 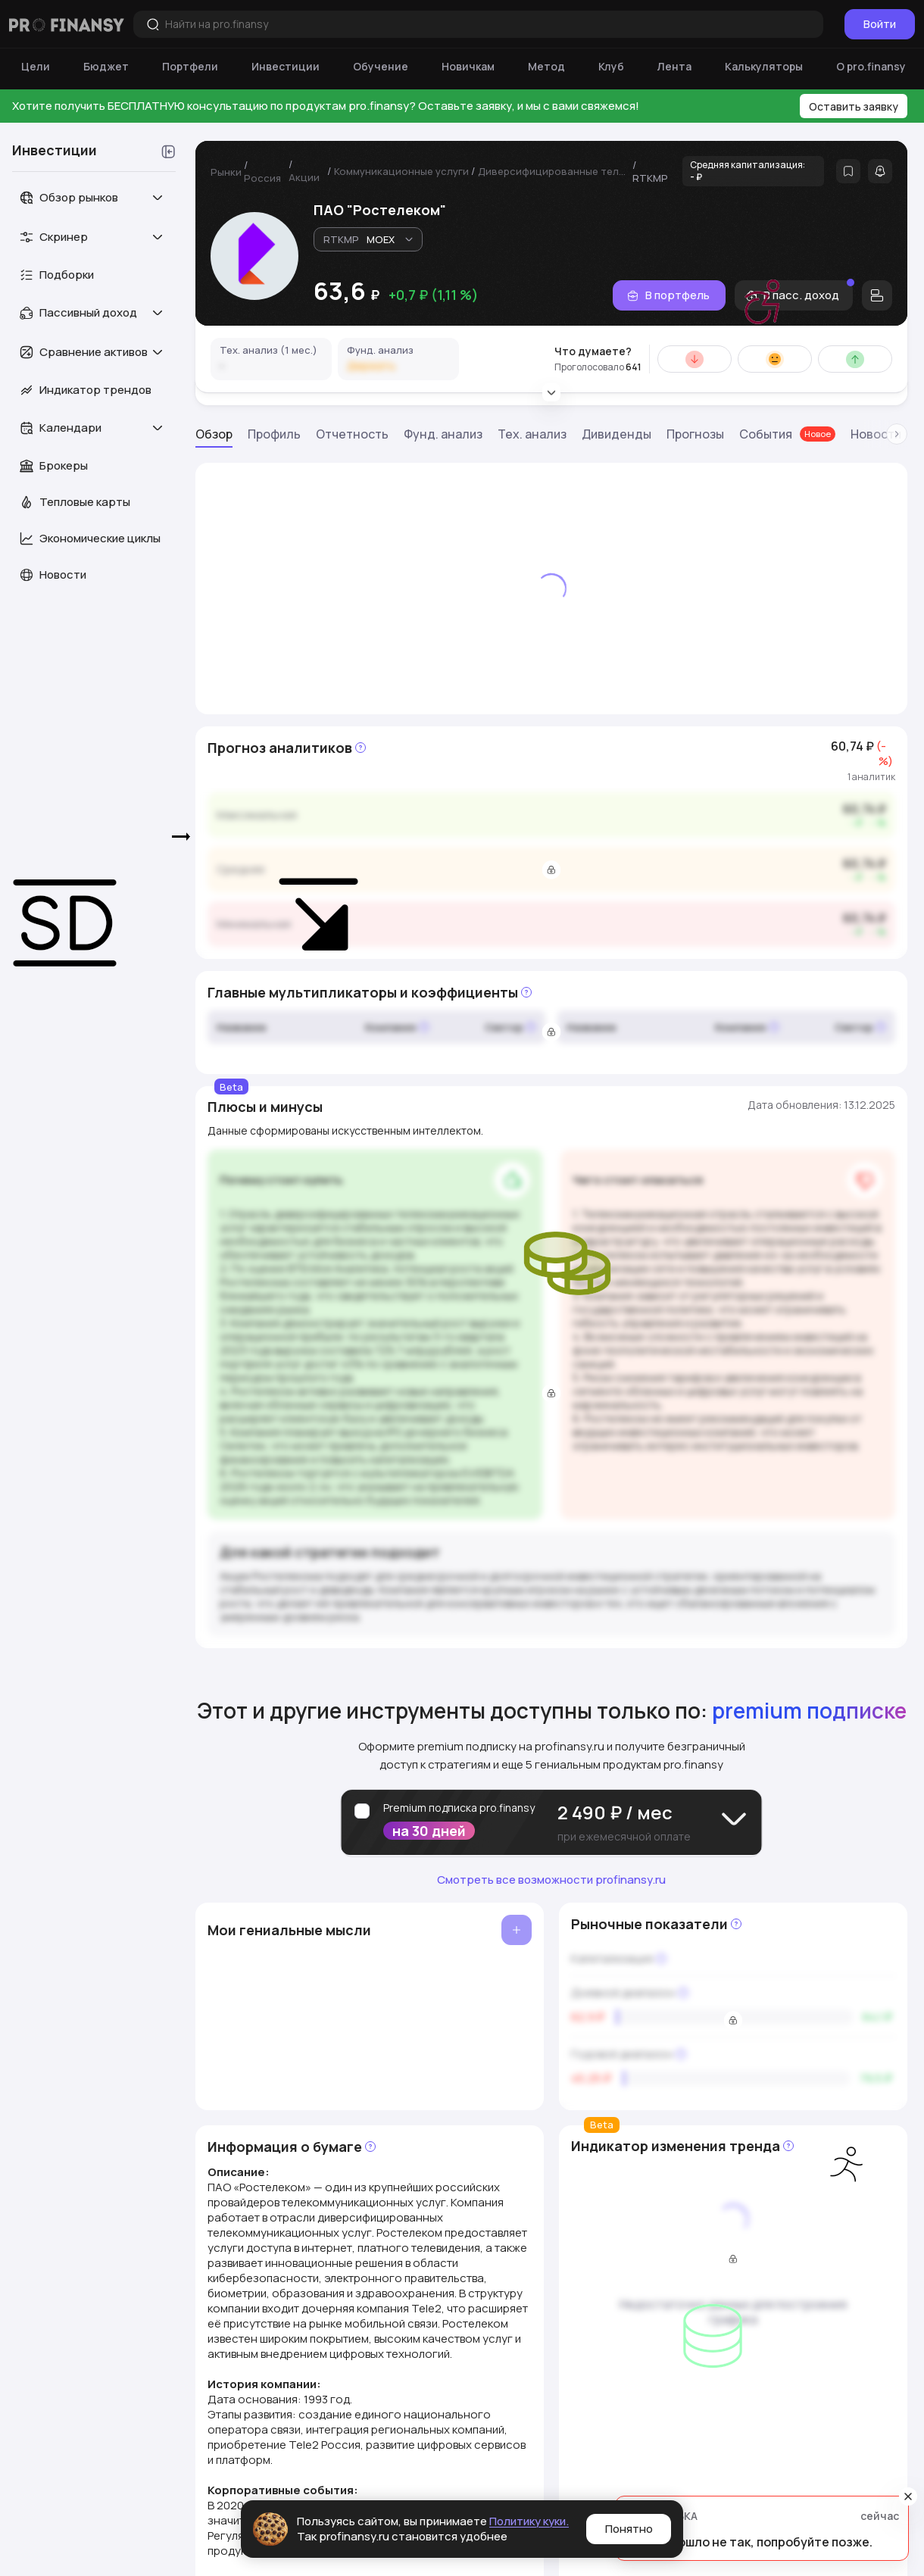 I want to click on view your coin balance or currency, so click(x=567, y=1263).